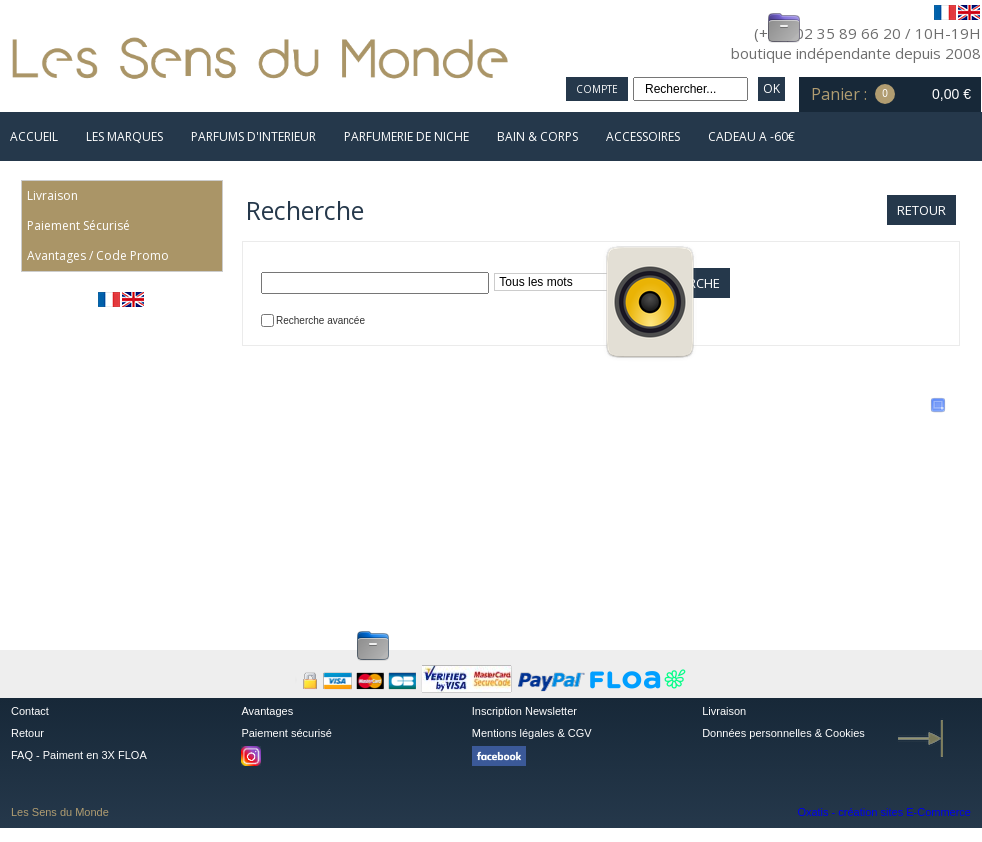 The width and height of the screenshot is (982, 842). What do you see at coordinates (373, 645) in the screenshot?
I see `open file manager application` at bounding box center [373, 645].